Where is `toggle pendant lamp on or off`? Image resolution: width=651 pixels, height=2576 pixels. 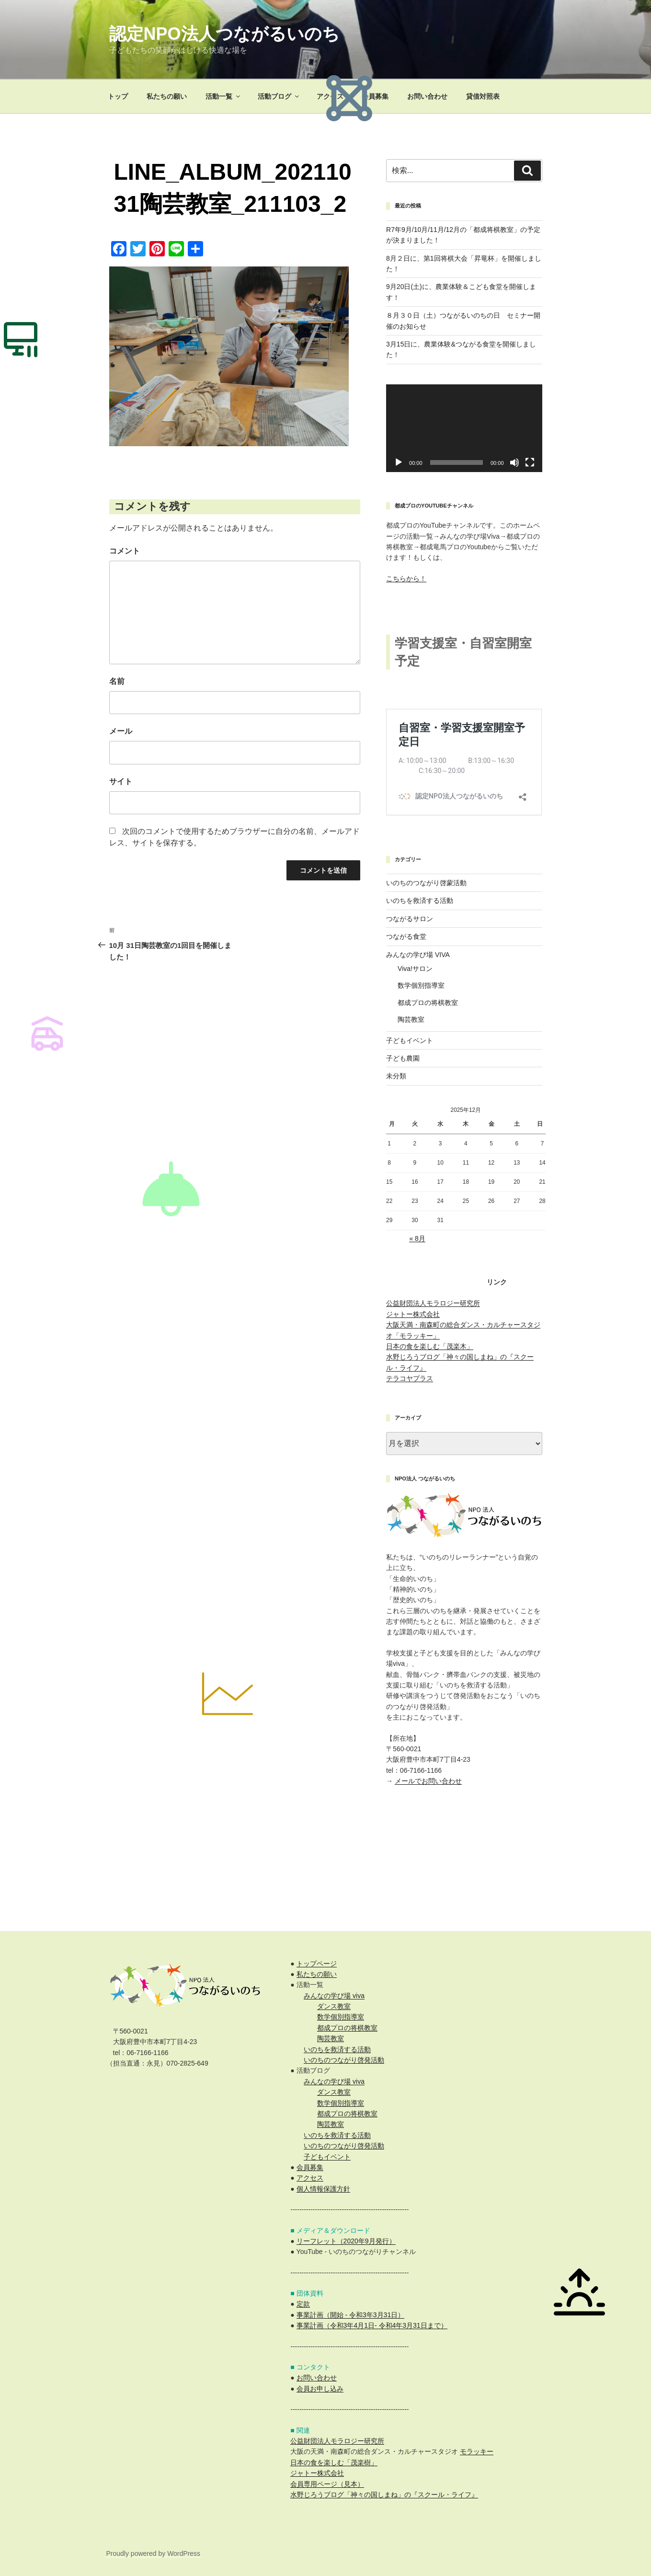
toggle pendant lamp on or off is located at coordinates (171, 1192).